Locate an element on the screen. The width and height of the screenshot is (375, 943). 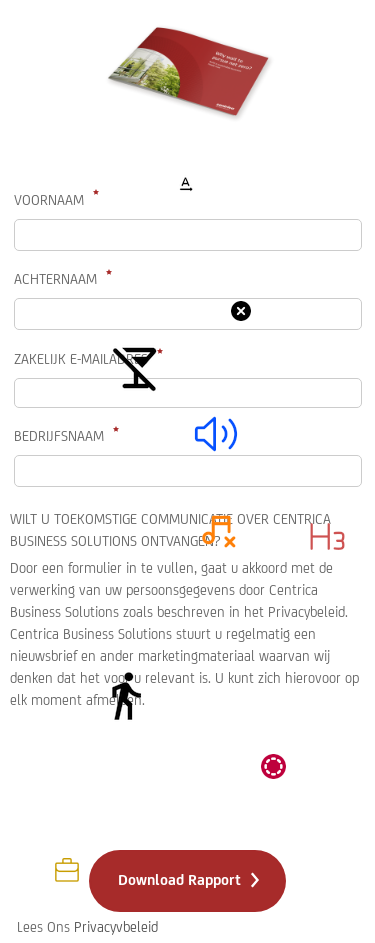
get walking directions is located at coordinates (125, 695).